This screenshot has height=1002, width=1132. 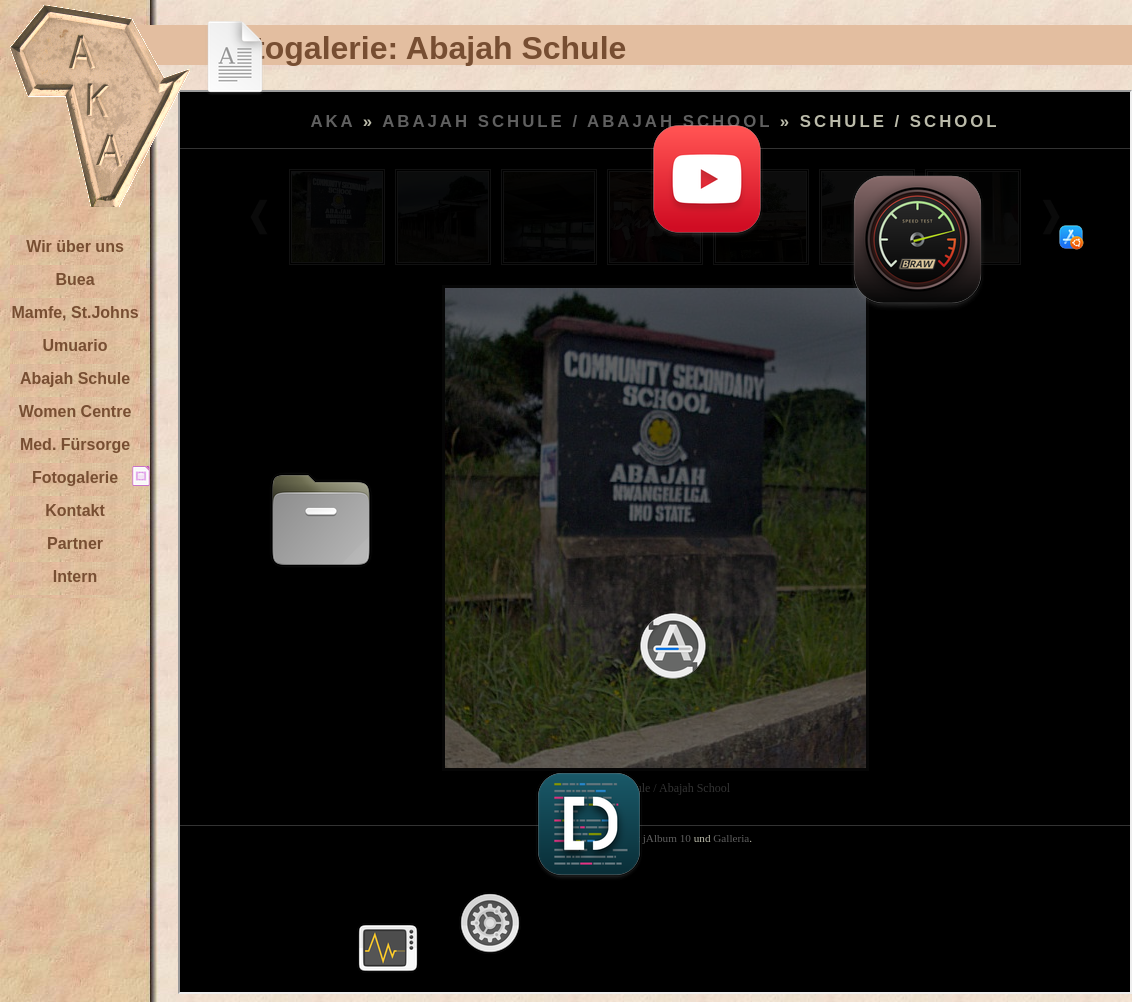 I want to click on open the software update manager, so click(x=673, y=646).